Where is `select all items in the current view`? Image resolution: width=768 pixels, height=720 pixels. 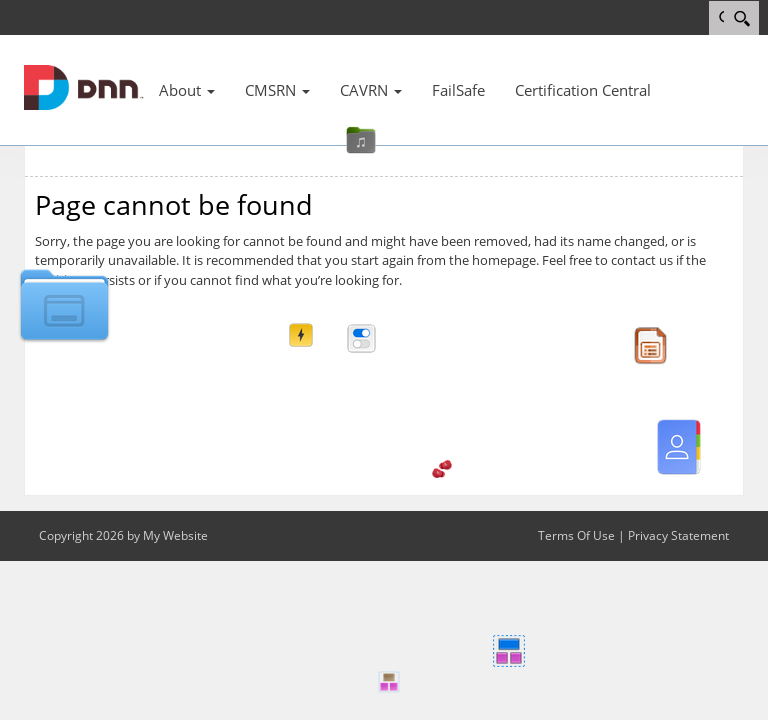 select all items in the current view is located at coordinates (509, 651).